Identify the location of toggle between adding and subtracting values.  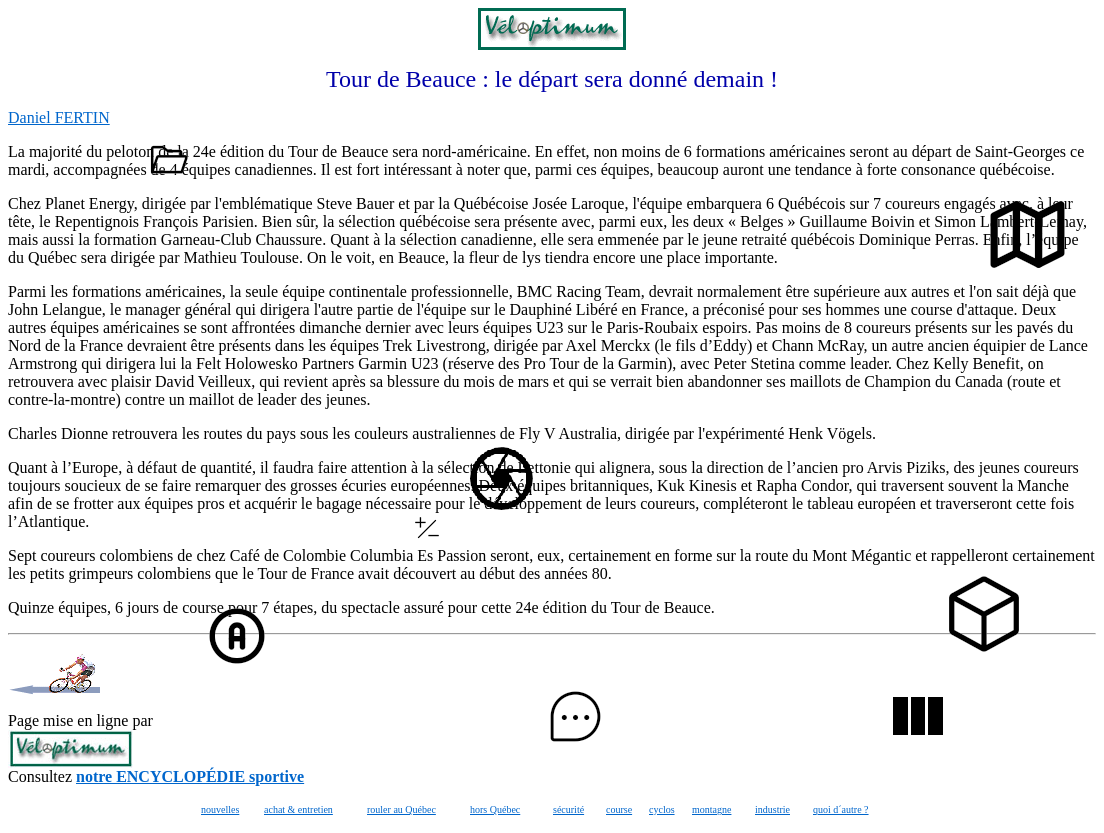
(427, 529).